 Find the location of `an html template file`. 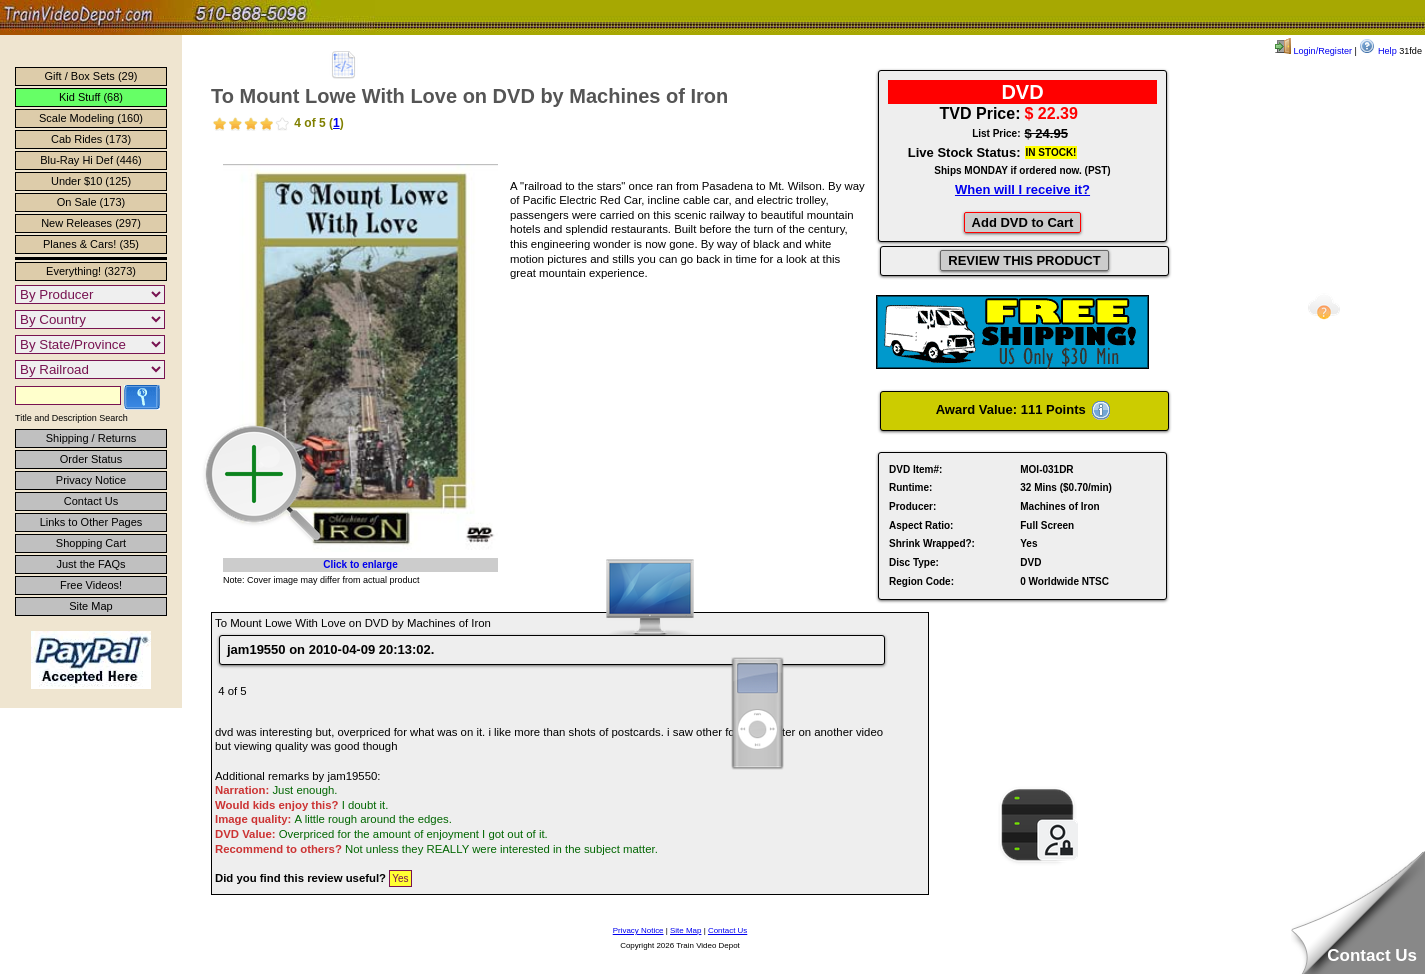

an html template file is located at coordinates (343, 64).